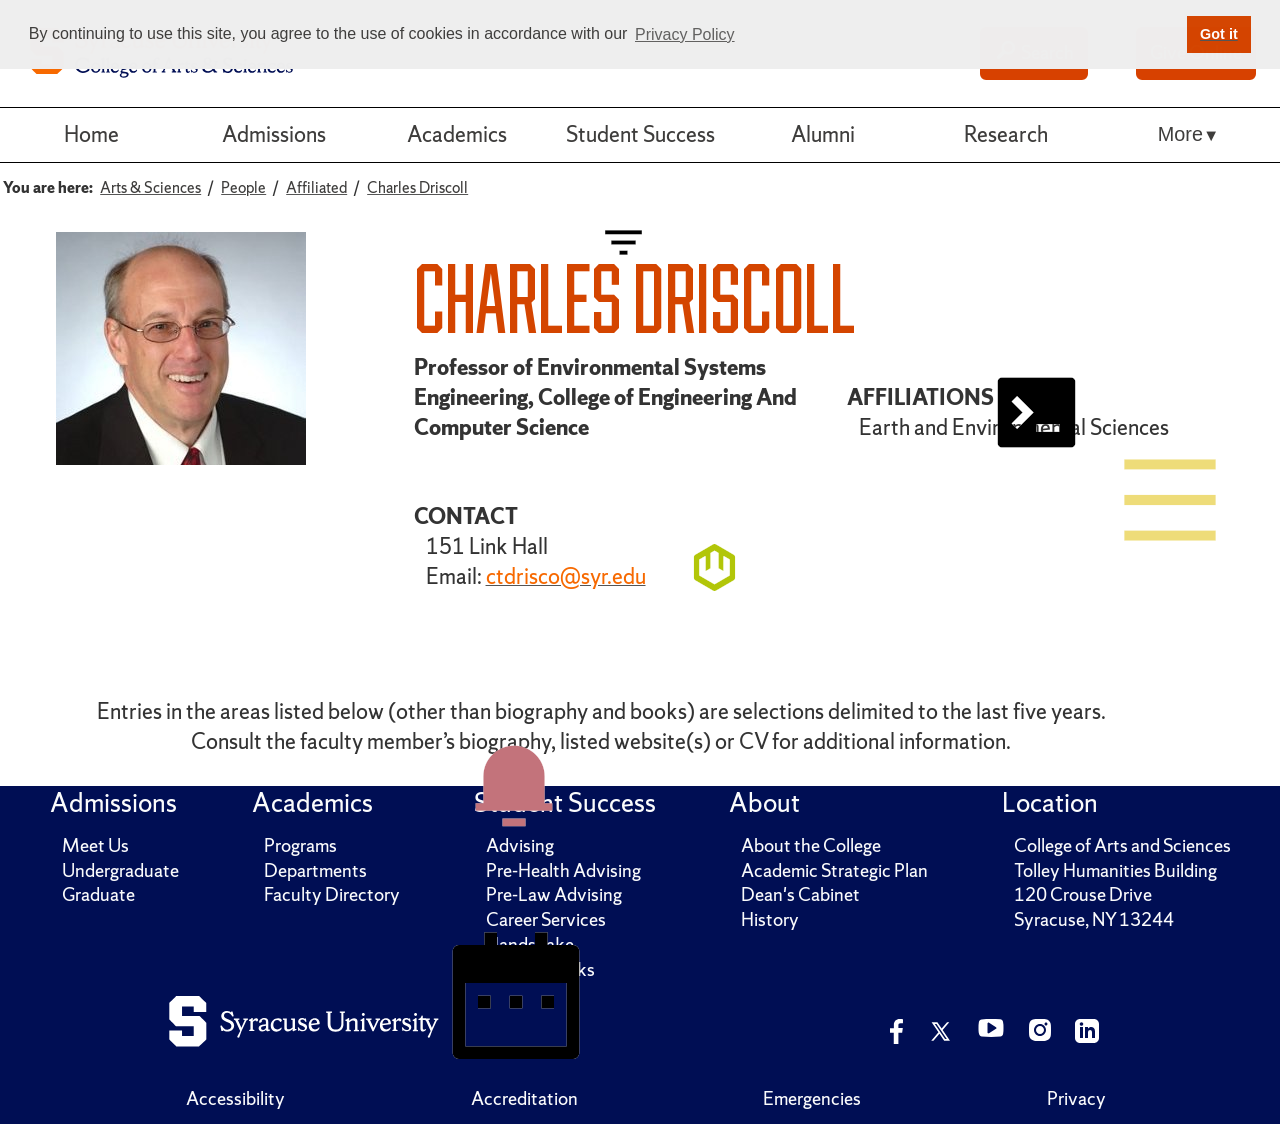 This screenshot has width=1280, height=1124. What do you see at coordinates (516, 1002) in the screenshot?
I see `view calendar or scheduled events` at bounding box center [516, 1002].